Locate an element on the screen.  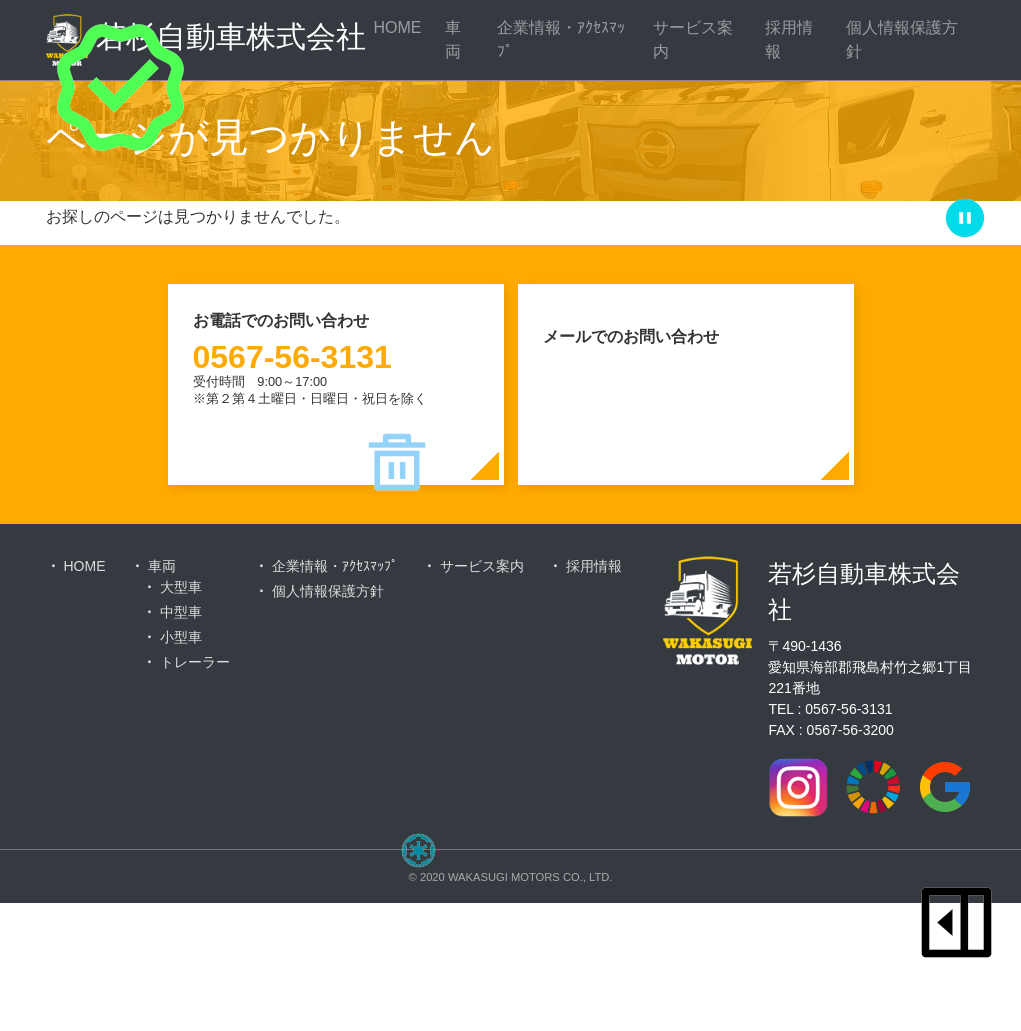
collapse the sidebar panel is located at coordinates (956, 922).